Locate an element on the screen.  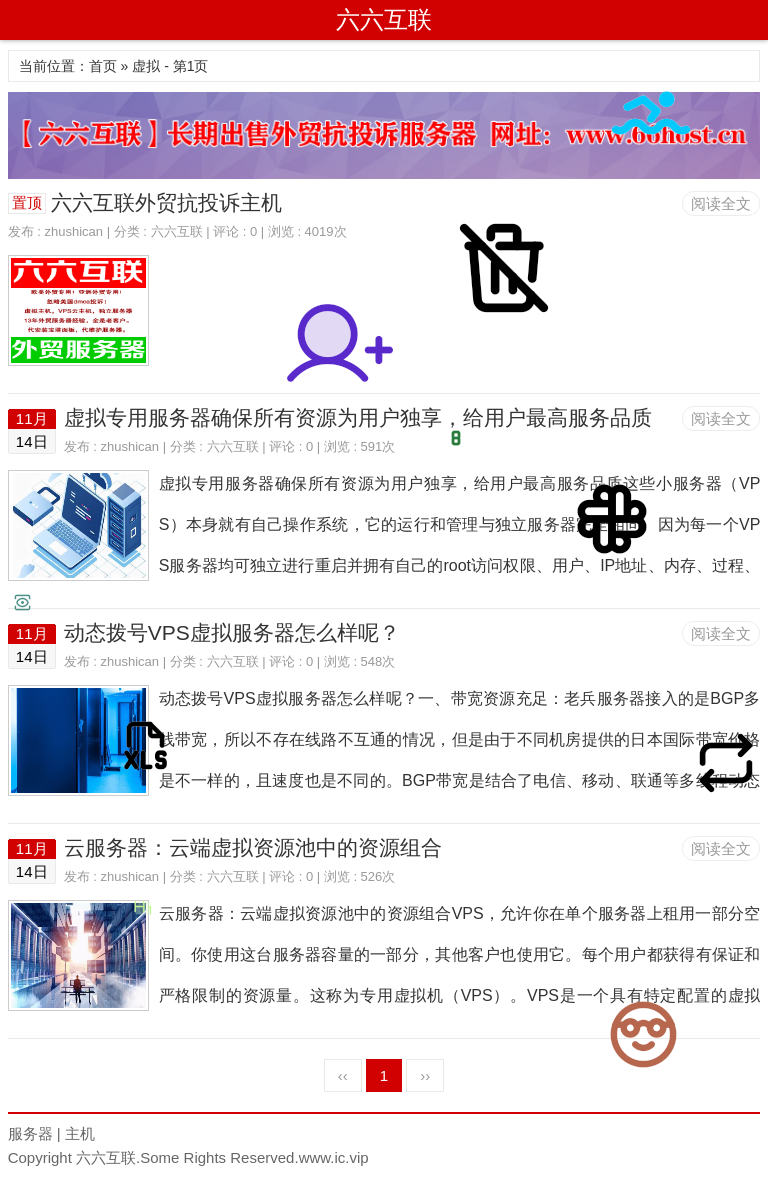
open Slack workspace is located at coordinates (612, 519).